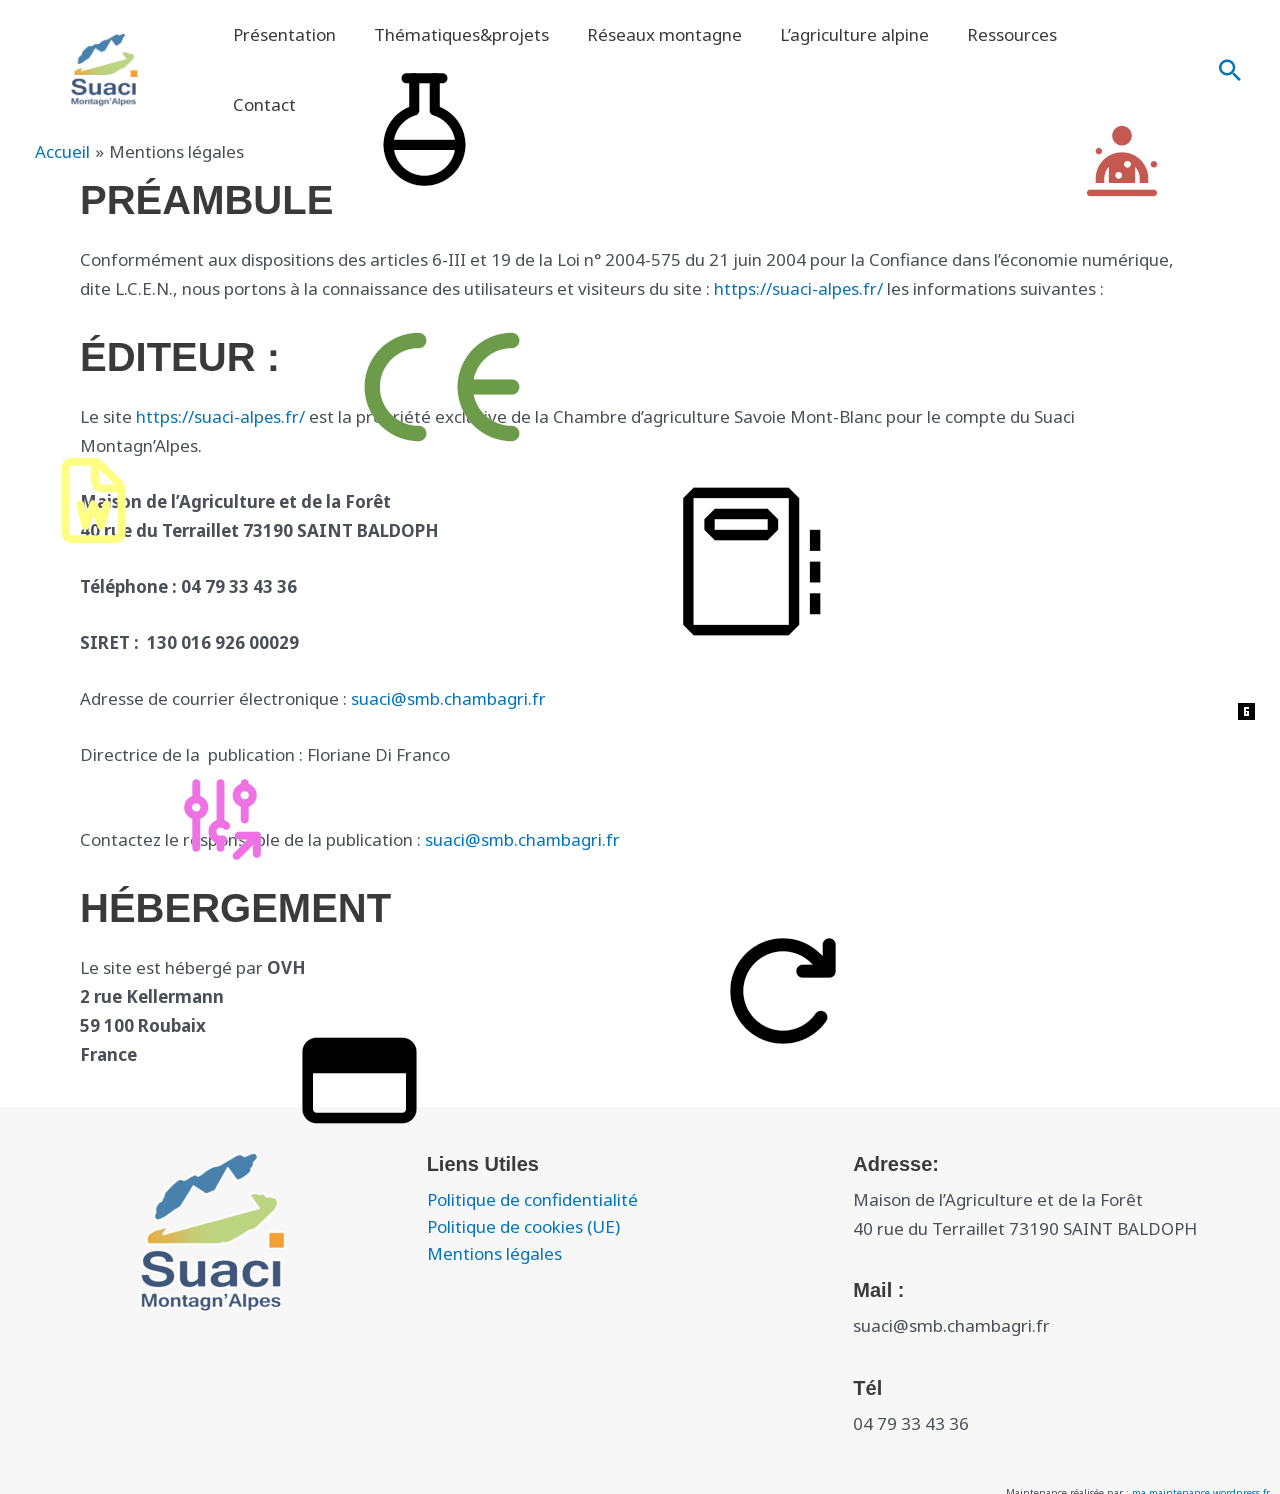  Describe the element at coordinates (424, 129) in the screenshot. I see `access science or laboratory features` at that location.